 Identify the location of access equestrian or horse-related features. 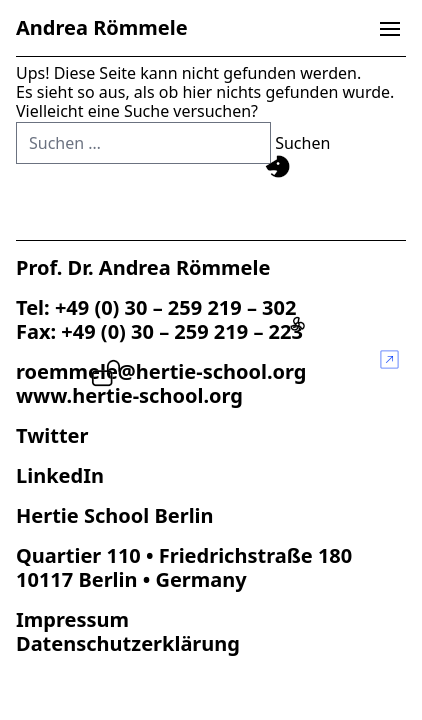
(278, 166).